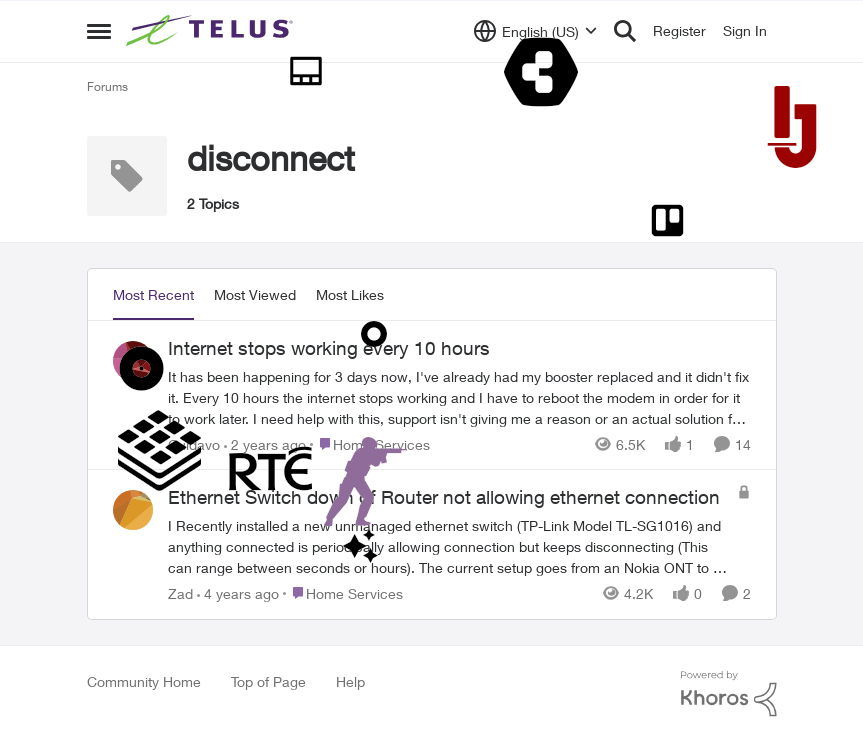 Image resolution: width=863 pixels, height=742 pixels. What do you see at coordinates (306, 71) in the screenshot?
I see `switch to slideshow view mode` at bounding box center [306, 71].